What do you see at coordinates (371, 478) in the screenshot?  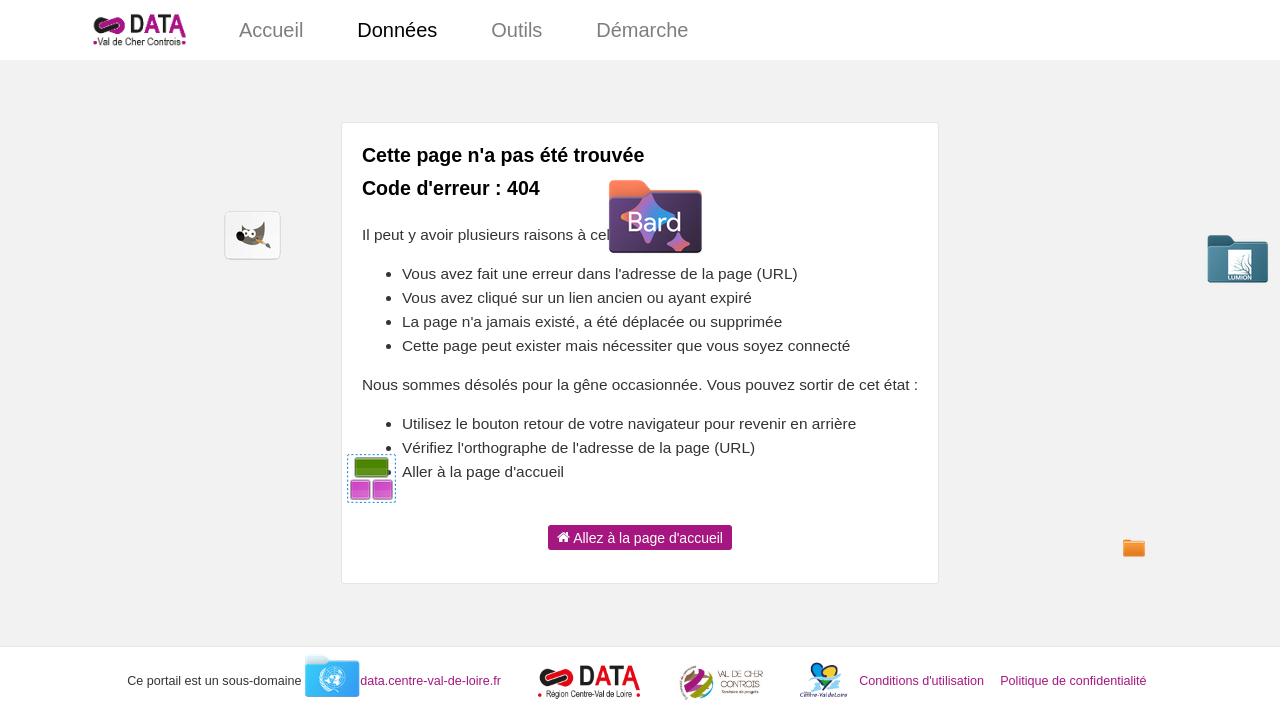 I see `select all items in the current view` at bounding box center [371, 478].